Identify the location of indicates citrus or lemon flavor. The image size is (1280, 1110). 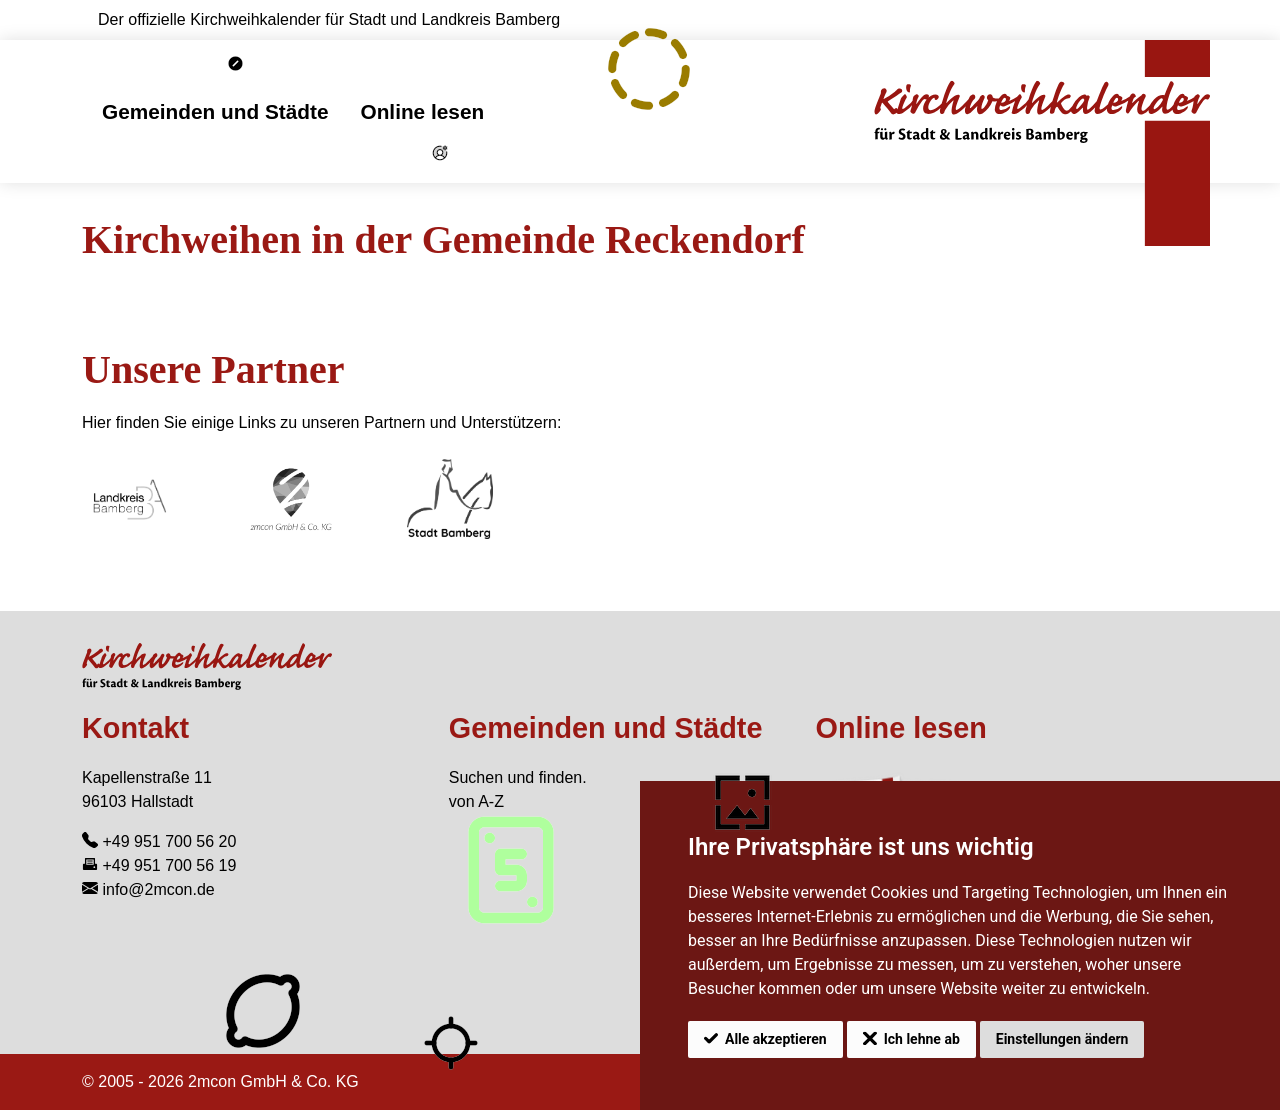
(263, 1011).